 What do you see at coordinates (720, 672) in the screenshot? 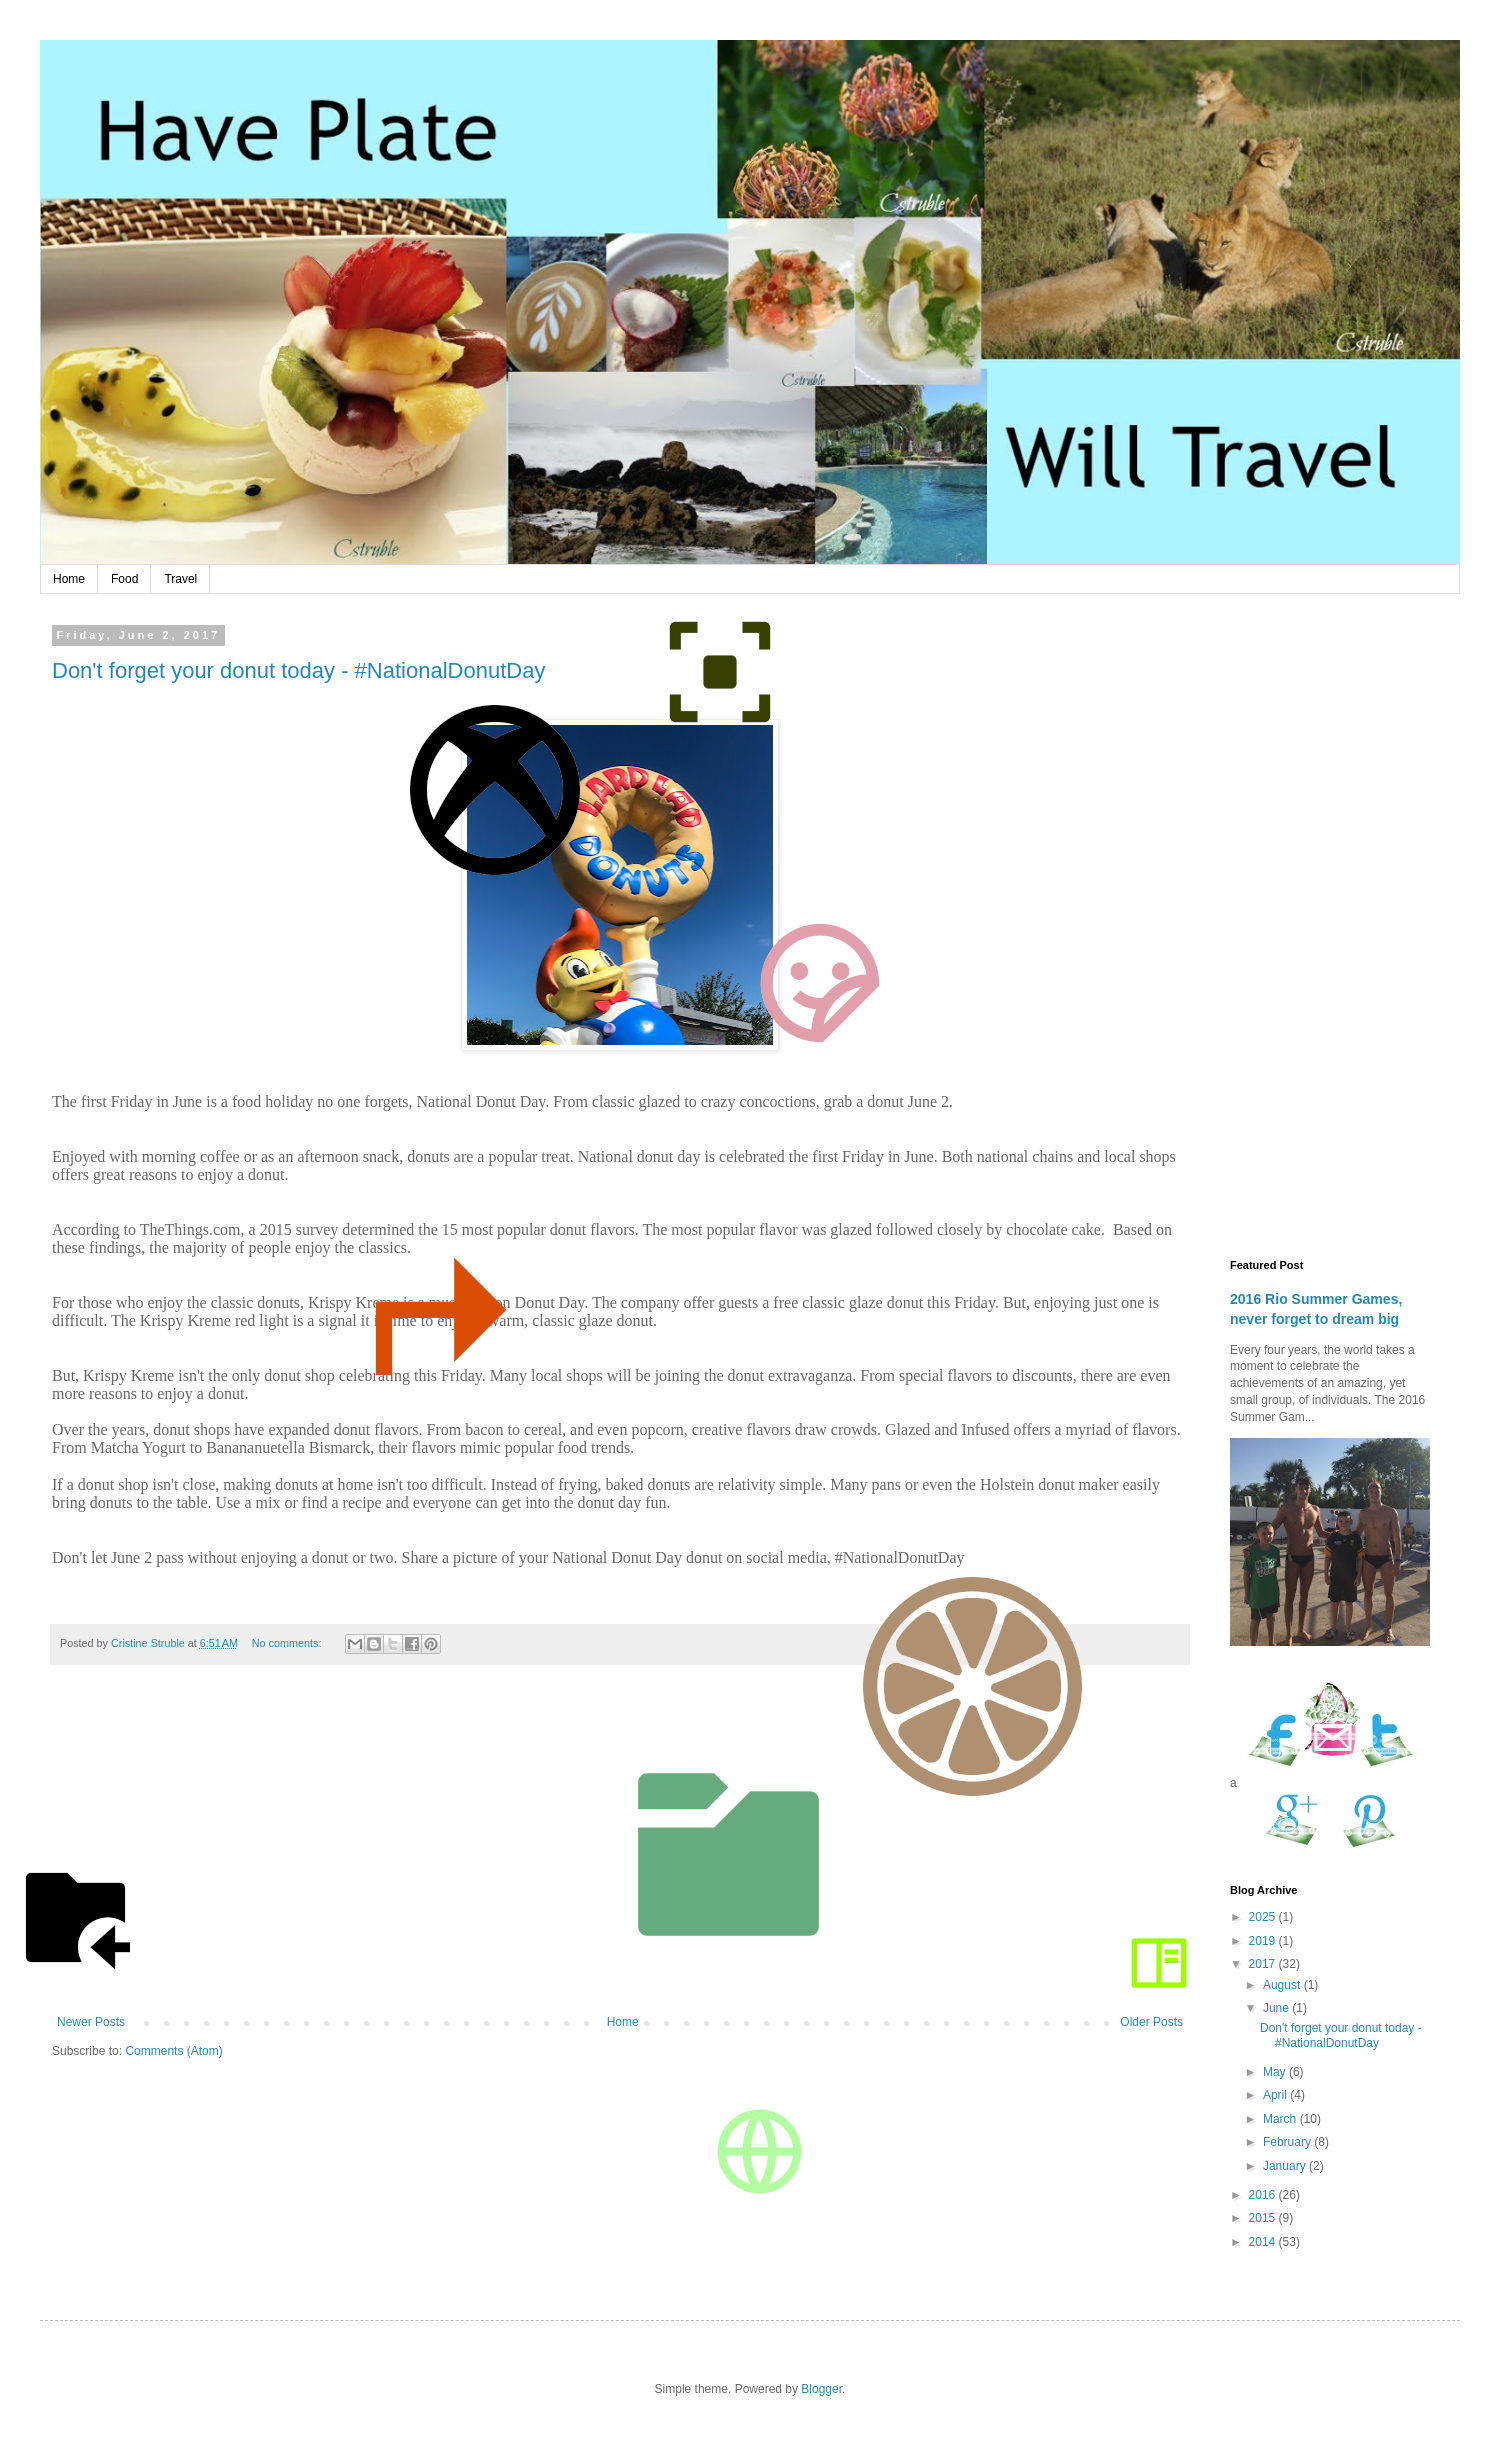
I see `enable focus mode to minimize distractions` at bounding box center [720, 672].